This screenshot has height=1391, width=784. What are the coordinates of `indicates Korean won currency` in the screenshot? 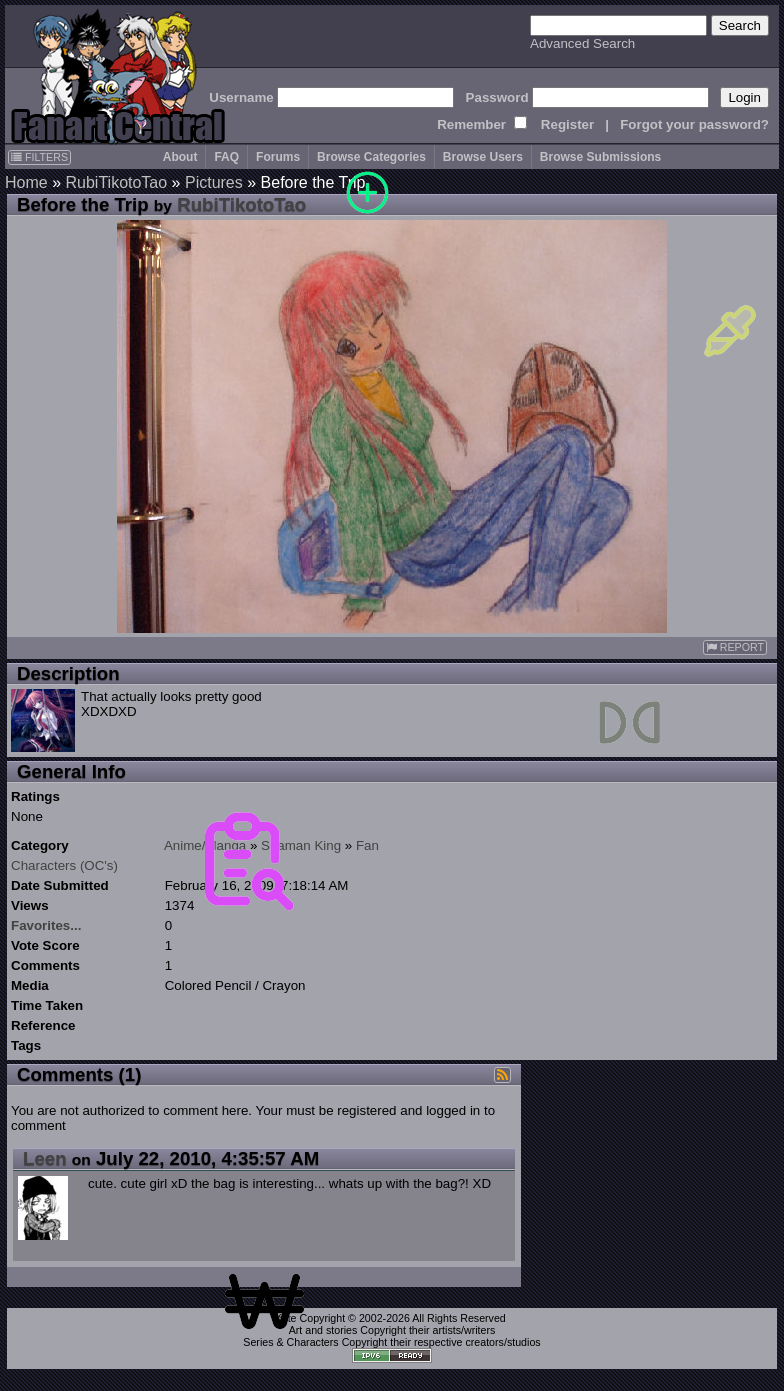 It's located at (264, 1301).